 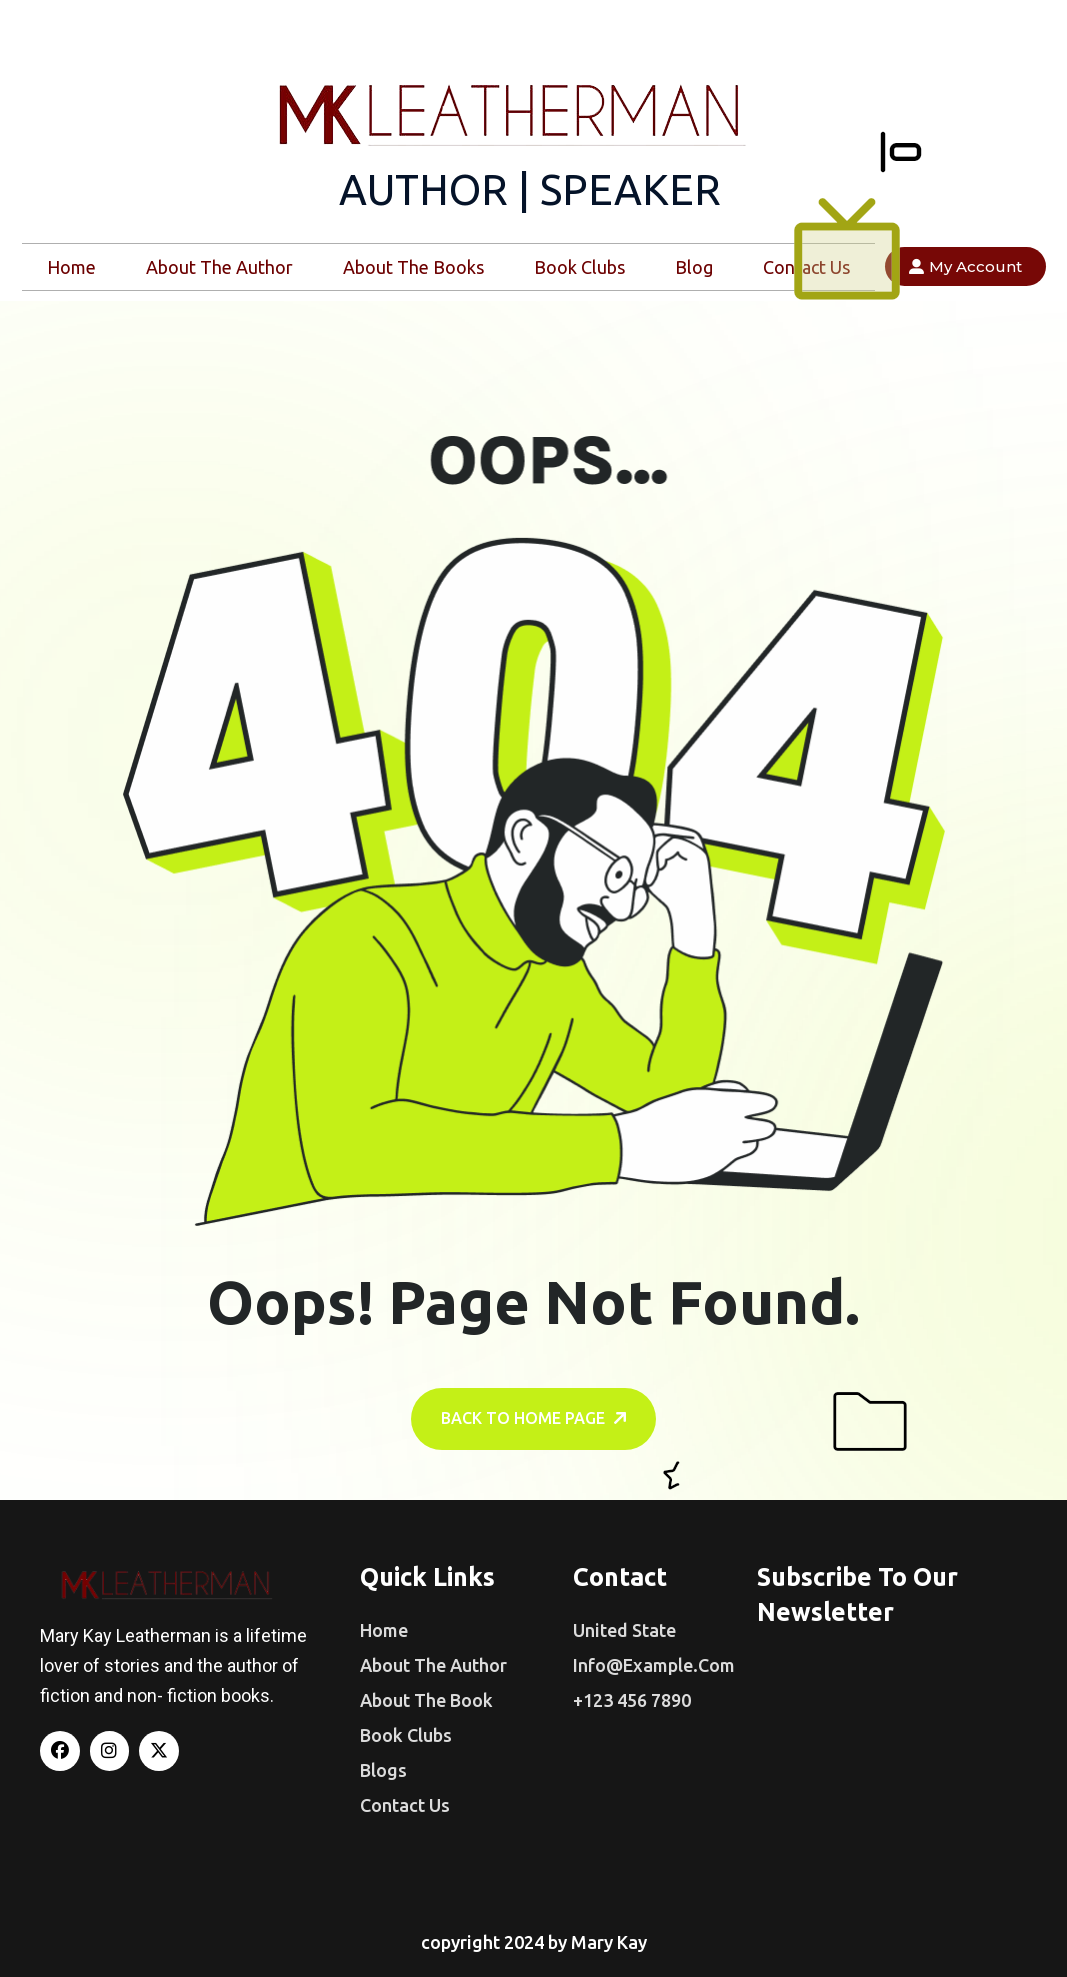 What do you see at coordinates (847, 255) in the screenshot?
I see `access TV or video streaming features` at bounding box center [847, 255].